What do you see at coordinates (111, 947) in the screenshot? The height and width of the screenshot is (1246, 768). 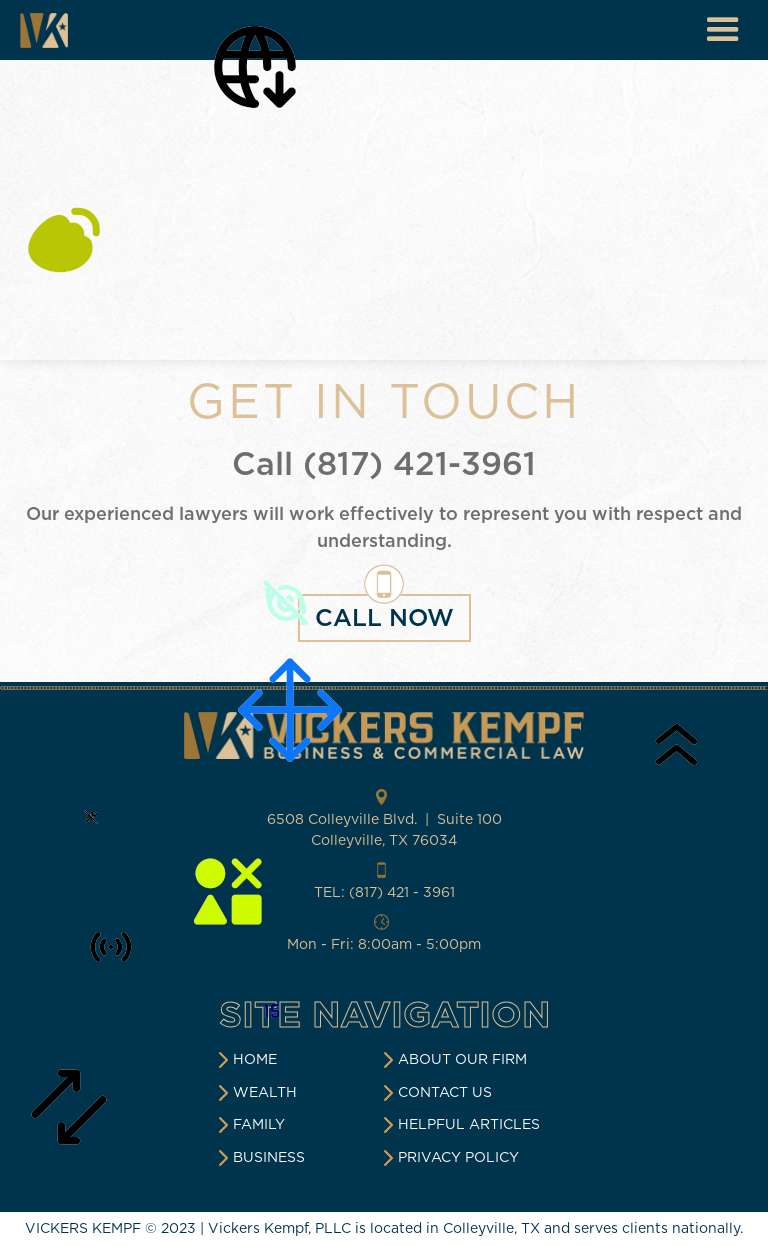 I see `connect to a wireless access point` at bounding box center [111, 947].